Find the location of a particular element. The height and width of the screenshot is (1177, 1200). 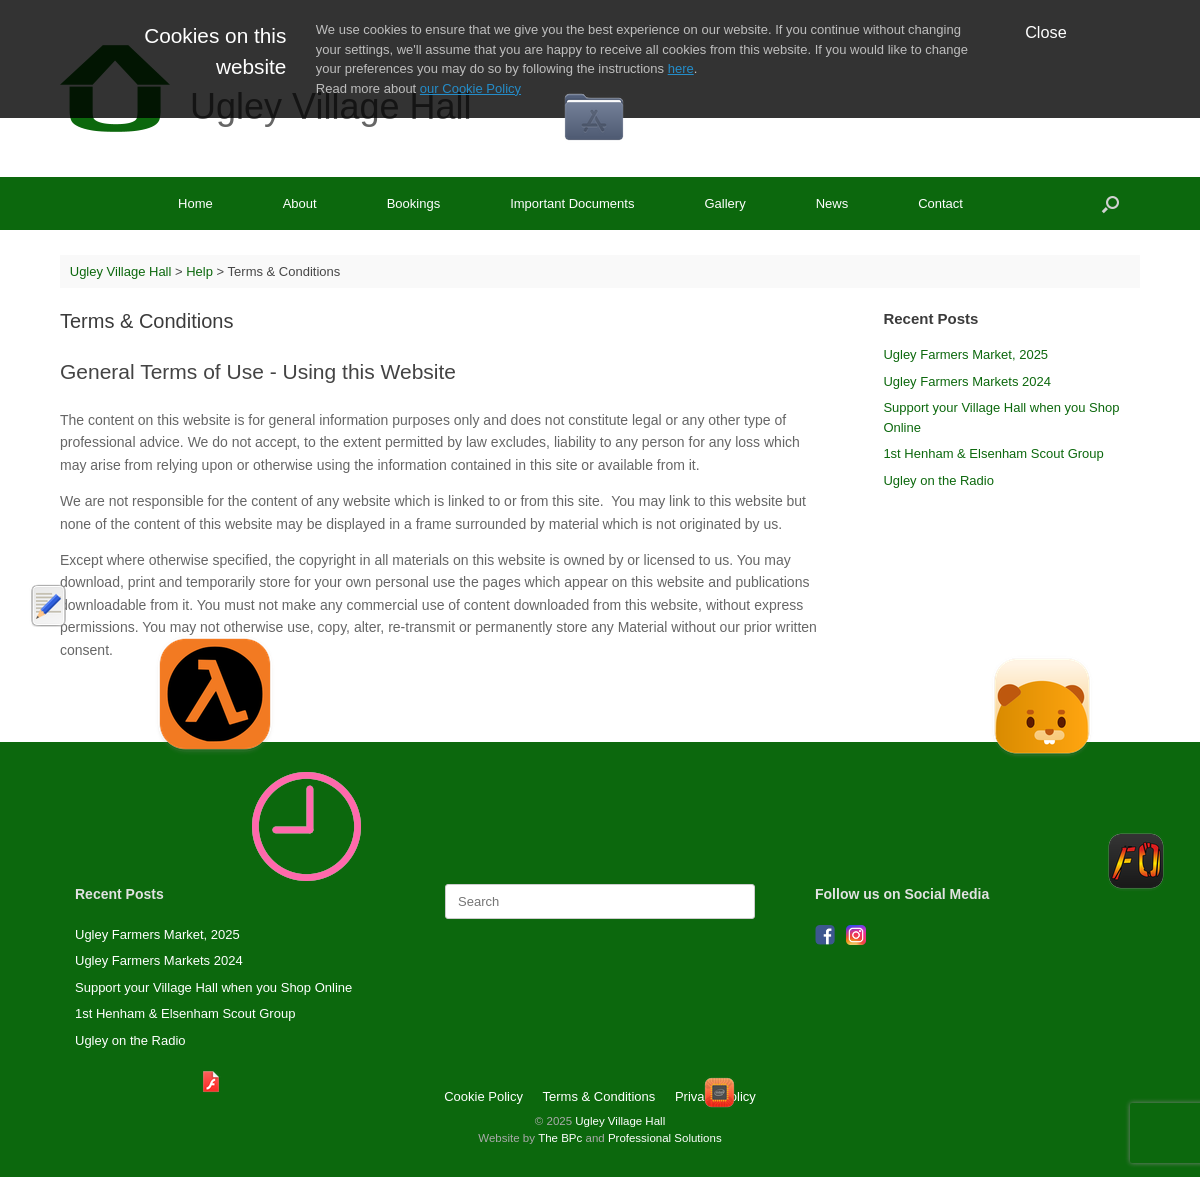

open beaver notes app is located at coordinates (1042, 706).